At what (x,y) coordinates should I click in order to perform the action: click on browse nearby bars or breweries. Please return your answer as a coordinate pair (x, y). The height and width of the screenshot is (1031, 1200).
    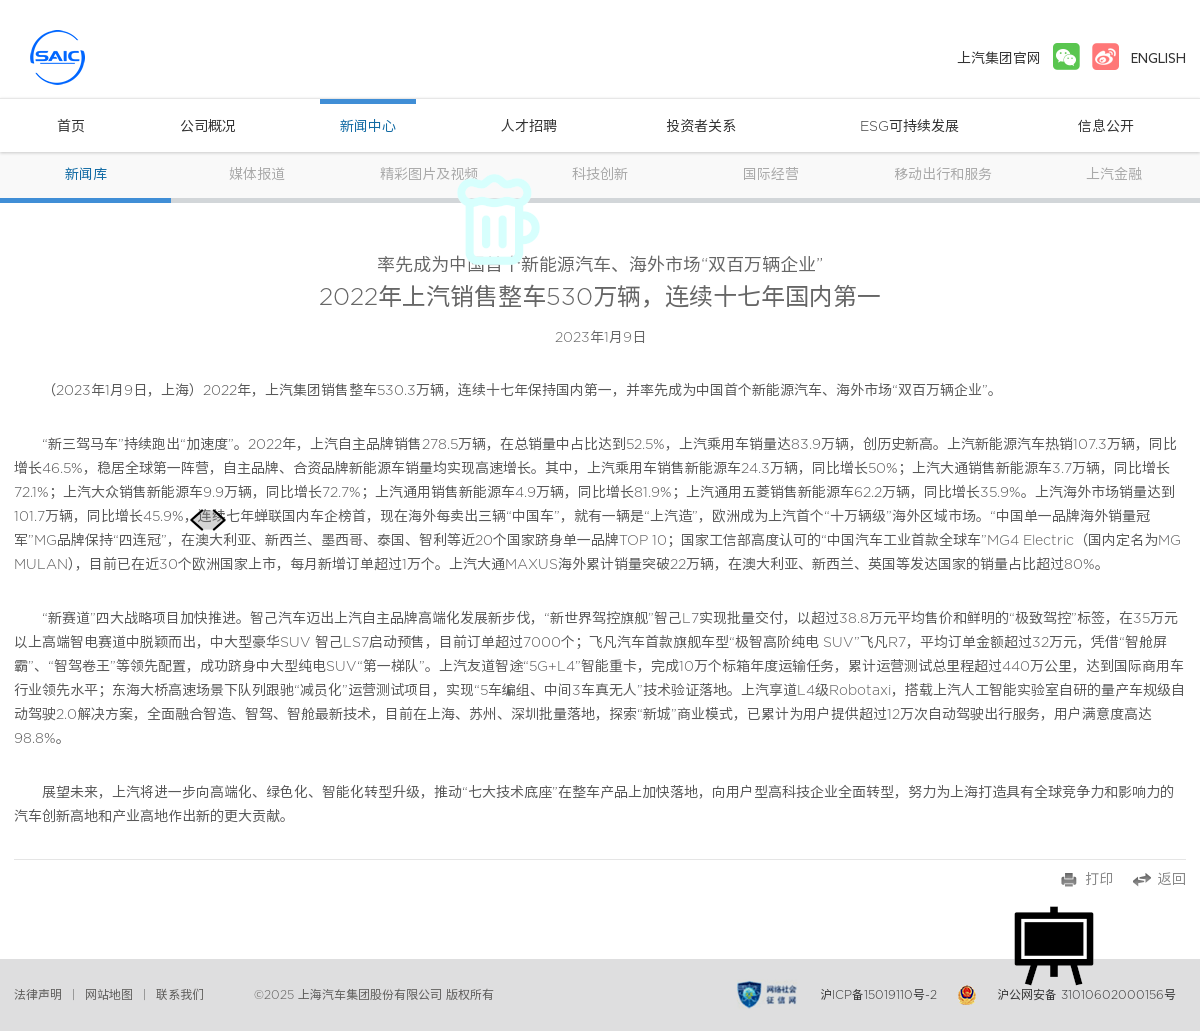
    Looking at the image, I should click on (498, 219).